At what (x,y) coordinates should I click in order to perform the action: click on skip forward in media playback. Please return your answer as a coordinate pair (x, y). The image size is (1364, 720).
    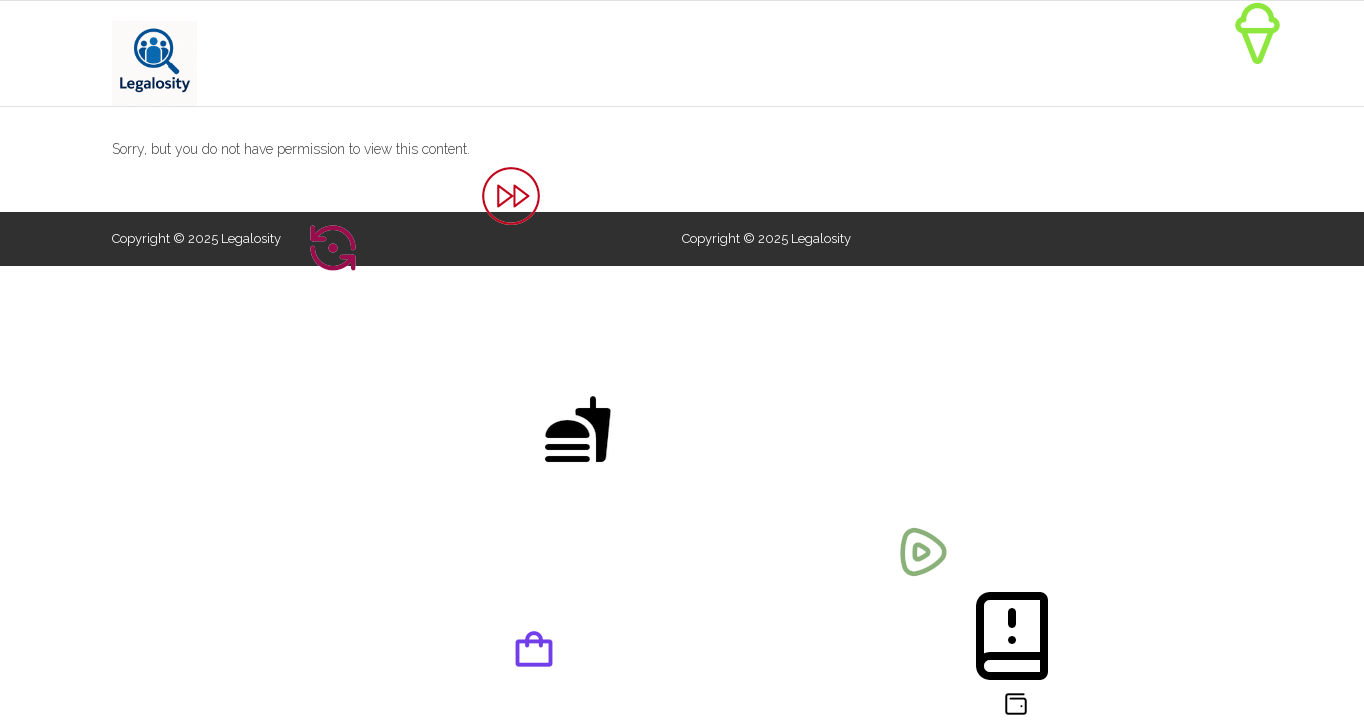
    Looking at the image, I should click on (511, 196).